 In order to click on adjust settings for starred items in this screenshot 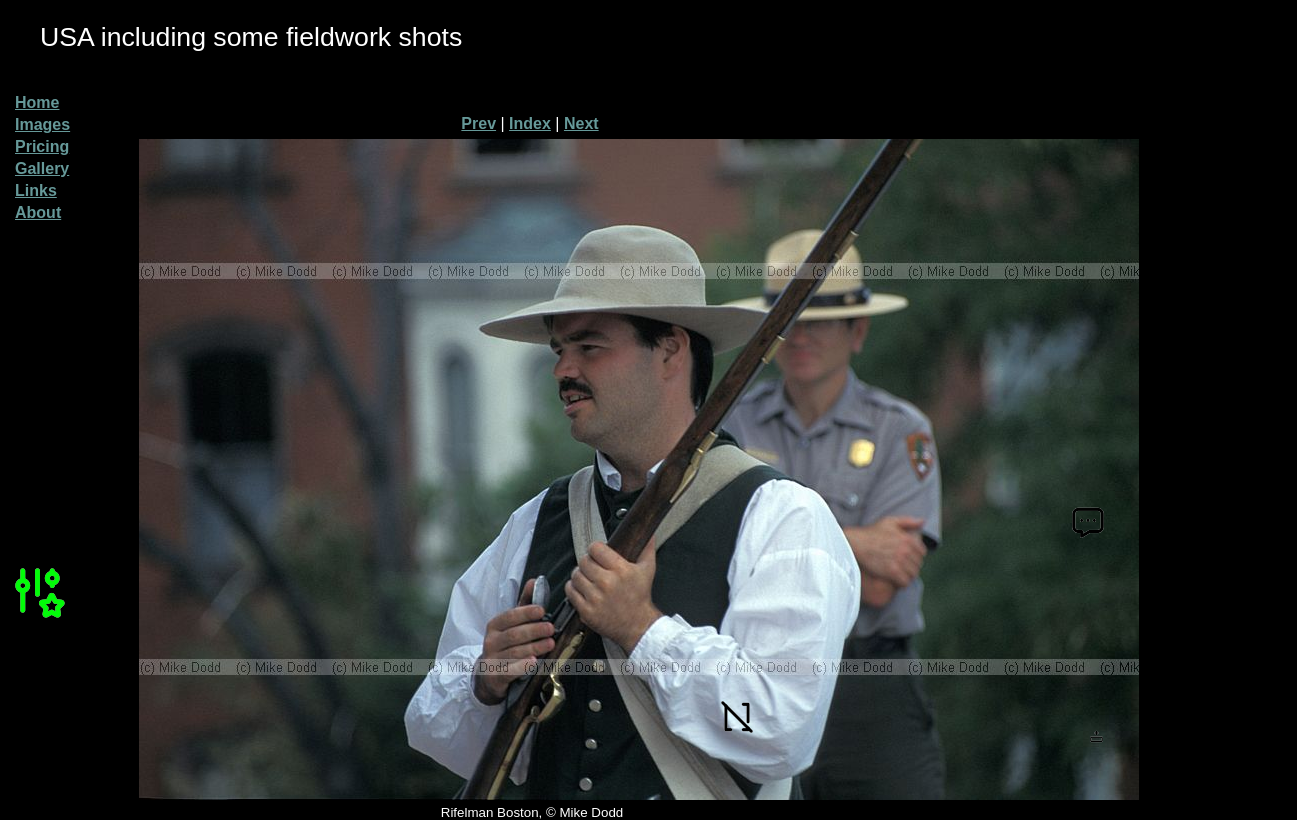, I will do `click(37, 590)`.